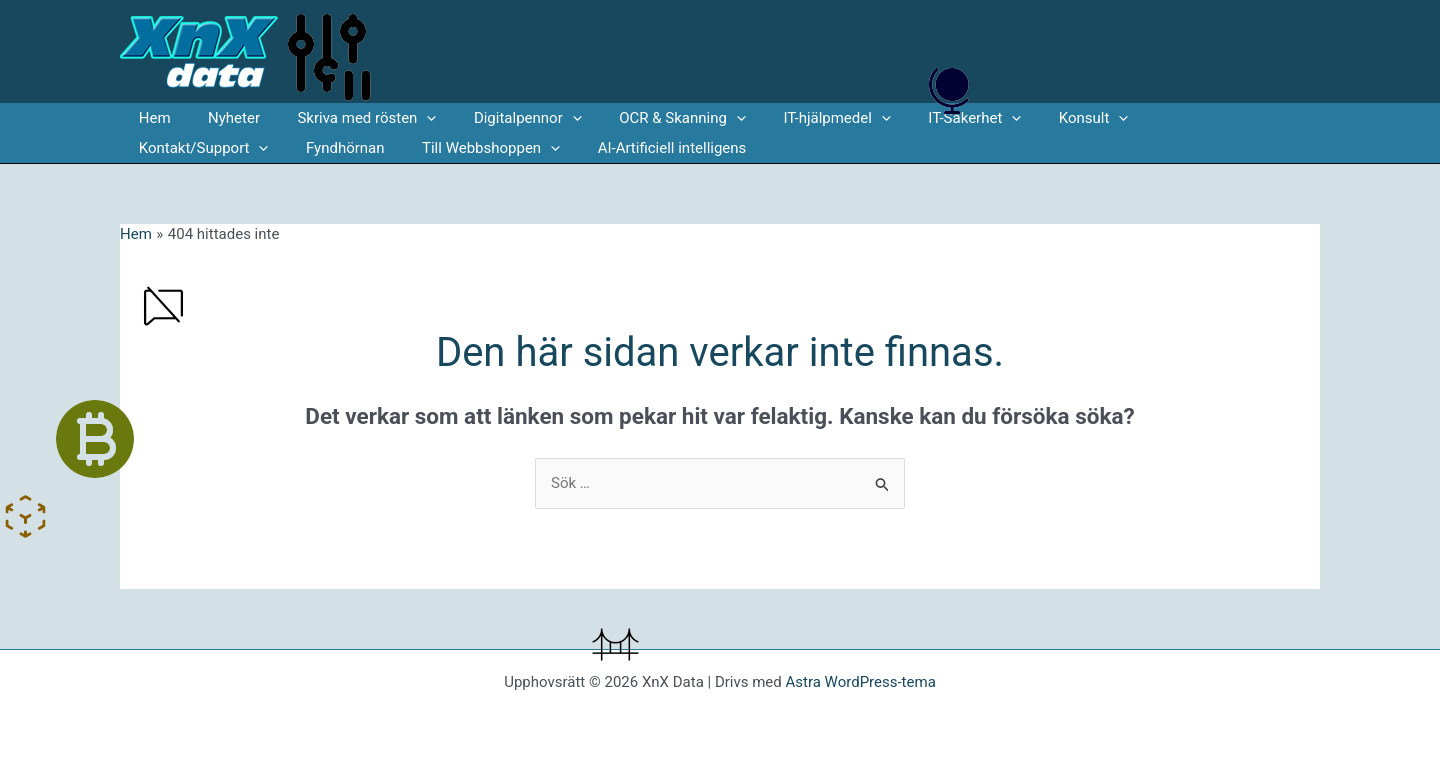  I want to click on mute or disable chat notifications, so click(163, 304).